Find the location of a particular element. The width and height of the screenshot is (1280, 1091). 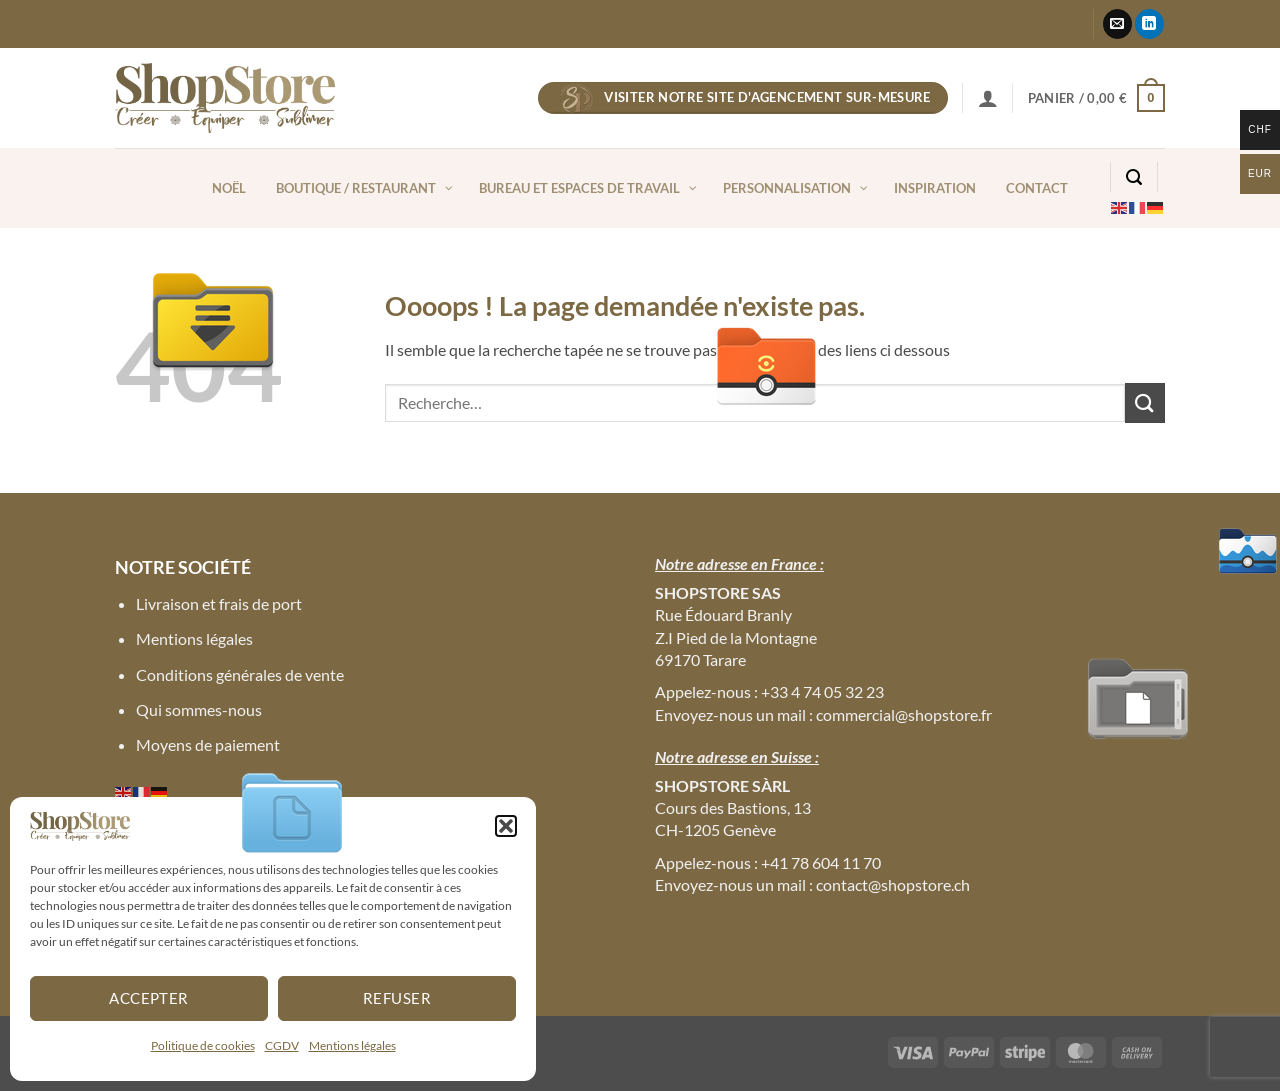

open a secure vault folder is located at coordinates (1137, 700).